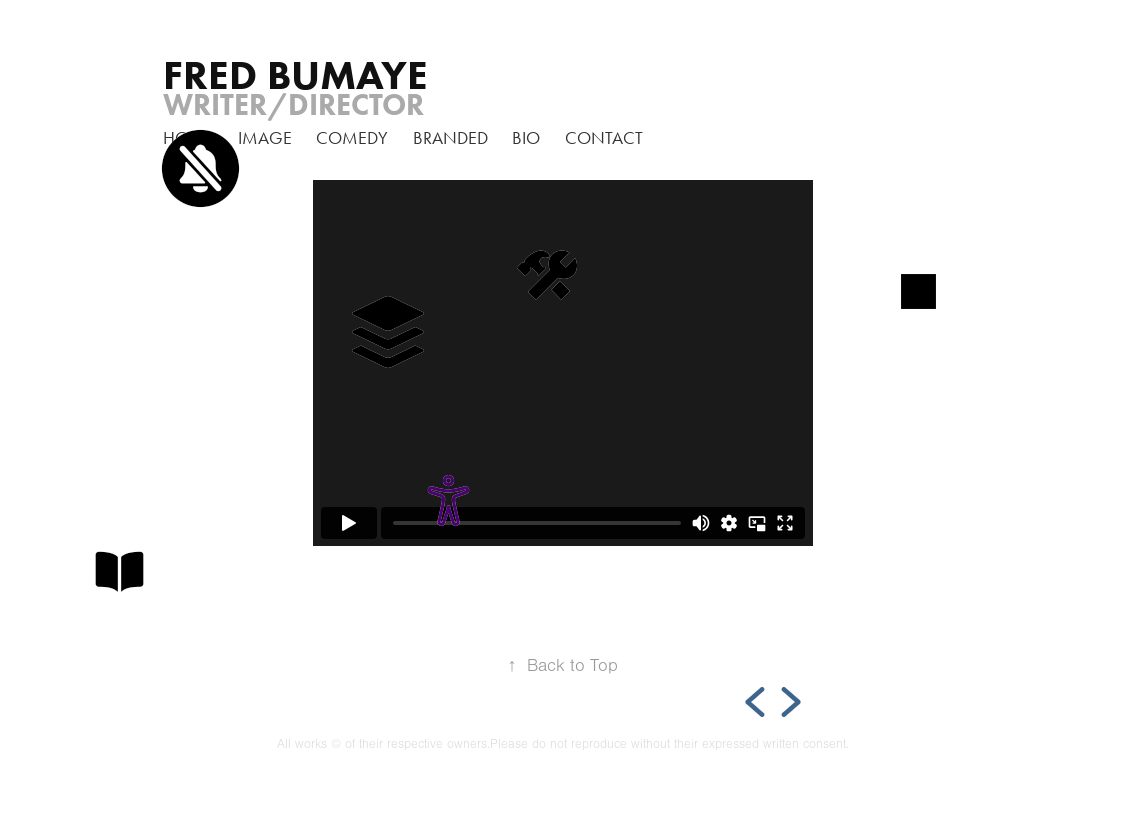 This screenshot has width=1125, height=814. I want to click on open Buffer social media scheduling app, so click(388, 332).